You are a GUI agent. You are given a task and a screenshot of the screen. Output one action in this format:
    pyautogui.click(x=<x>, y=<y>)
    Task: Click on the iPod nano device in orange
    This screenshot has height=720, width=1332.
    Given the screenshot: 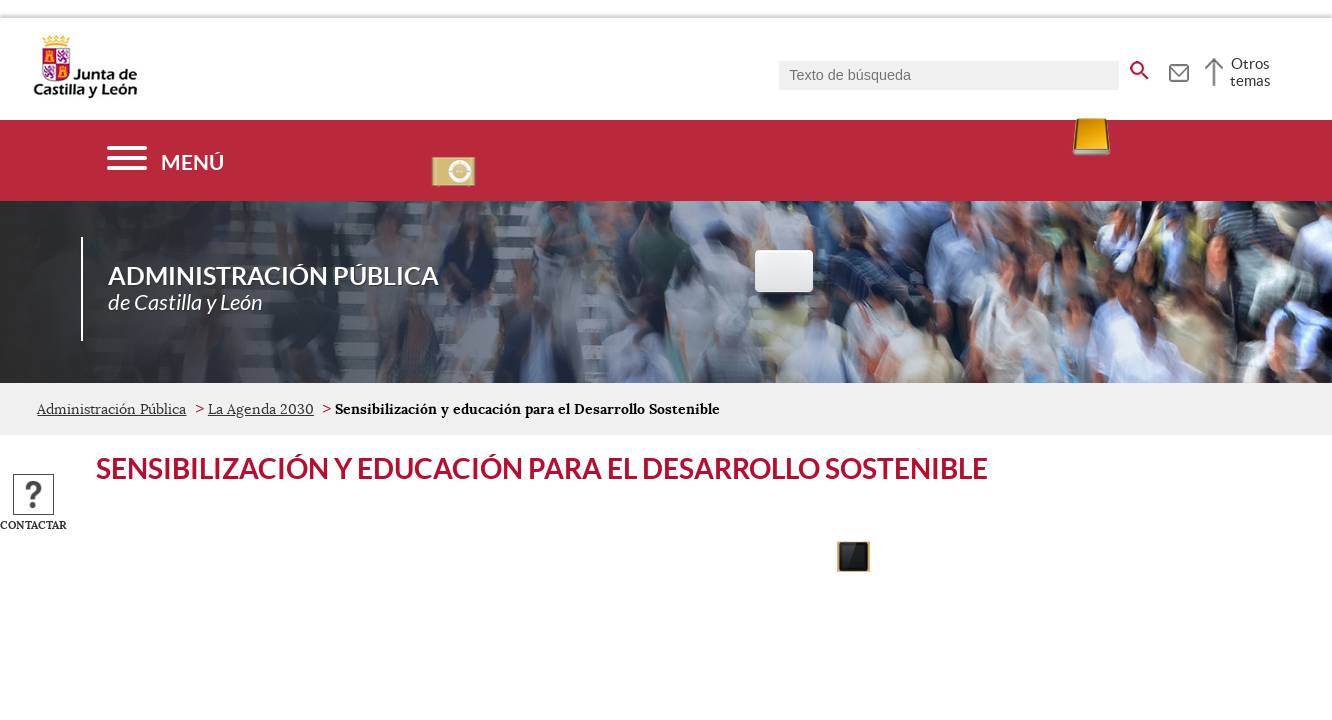 What is the action you would take?
    pyautogui.click(x=853, y=556)
    